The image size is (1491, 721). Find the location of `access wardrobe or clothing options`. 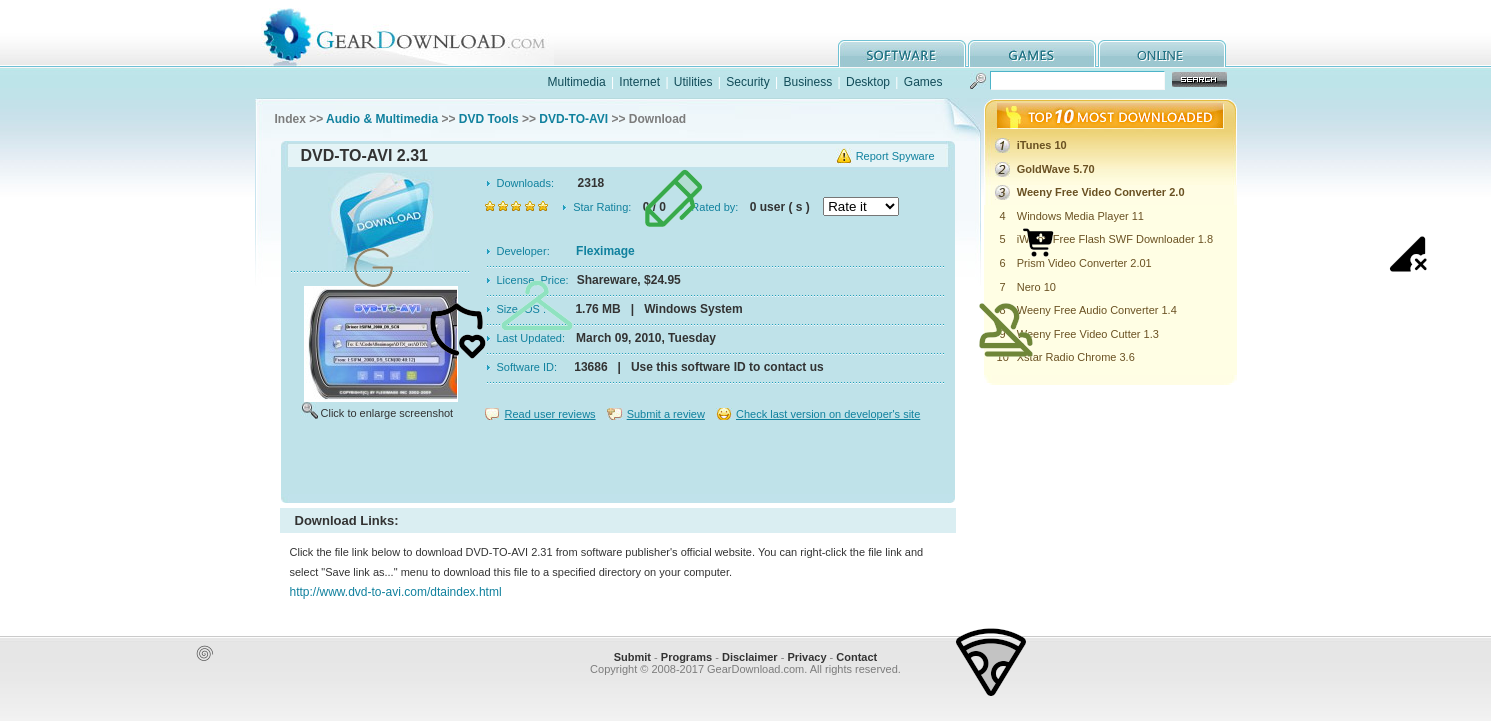

access wardrobe or clothing options is located at coordinates (537, 309).